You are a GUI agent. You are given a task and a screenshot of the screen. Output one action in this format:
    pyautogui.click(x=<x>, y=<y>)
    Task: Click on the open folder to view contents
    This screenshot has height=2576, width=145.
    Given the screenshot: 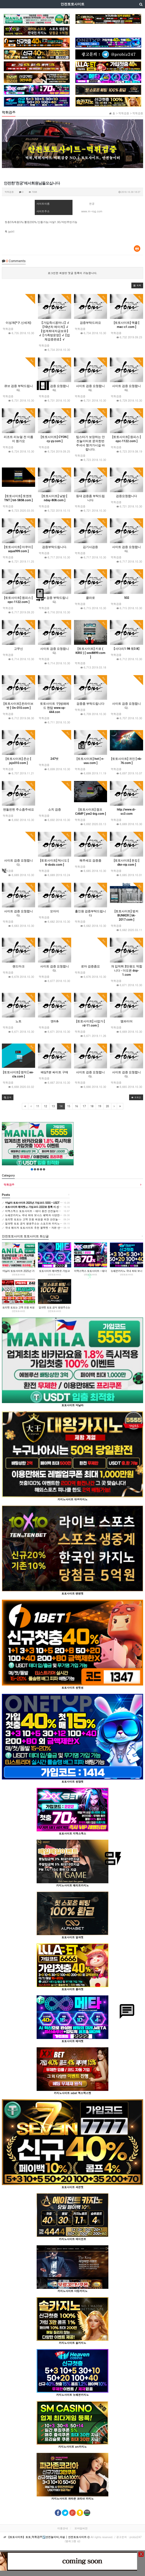 What is the action you would take?
    pyautogui.click(x=128, y=1487)
    